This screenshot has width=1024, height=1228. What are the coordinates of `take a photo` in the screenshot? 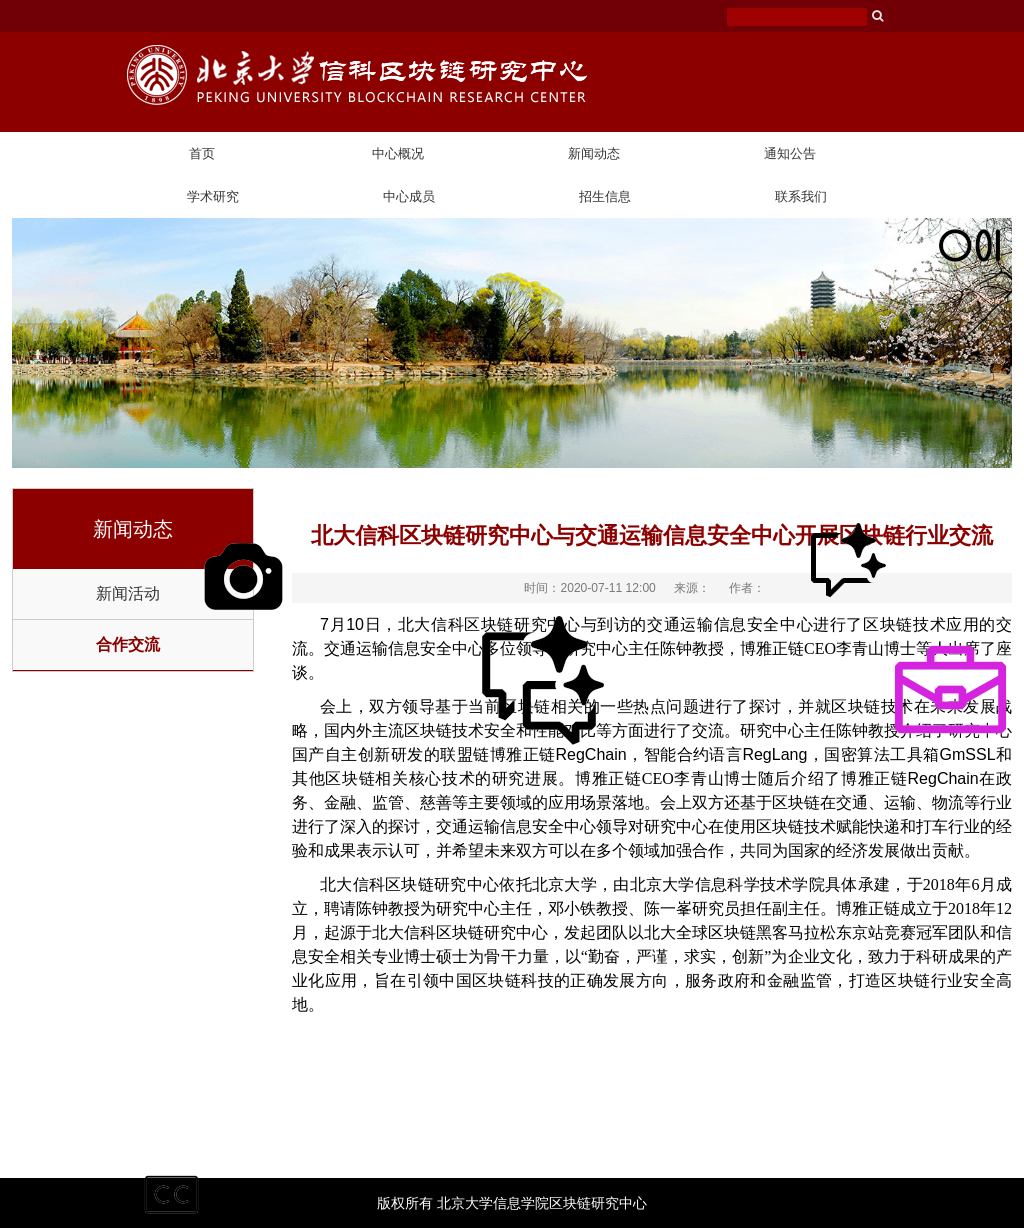 It's located at (243, 576).